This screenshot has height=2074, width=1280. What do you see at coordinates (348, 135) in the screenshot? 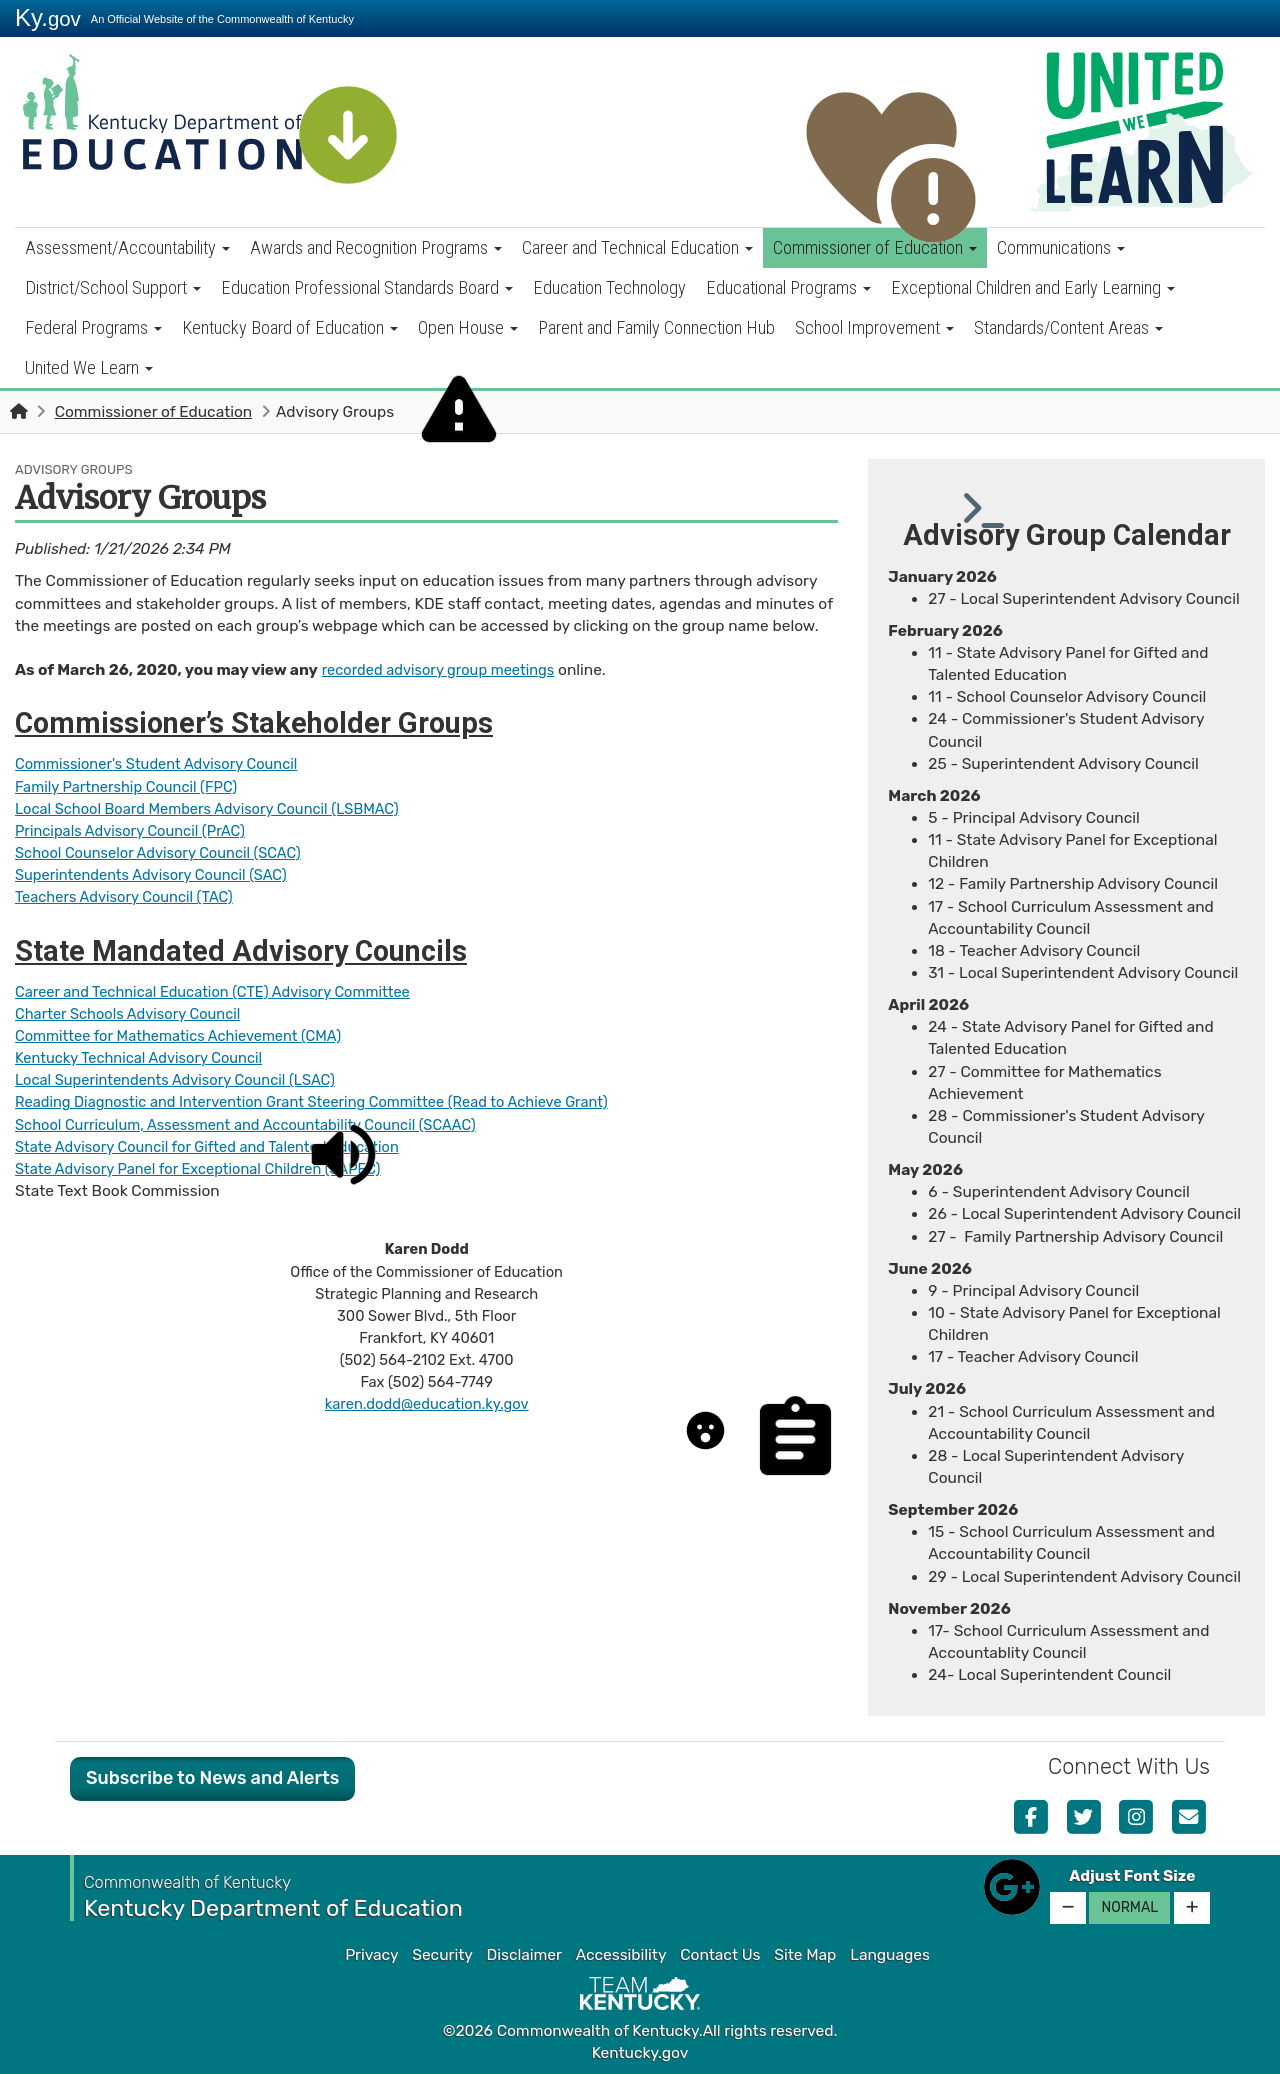
I see `download file or content` at bounding box center [348, 135].